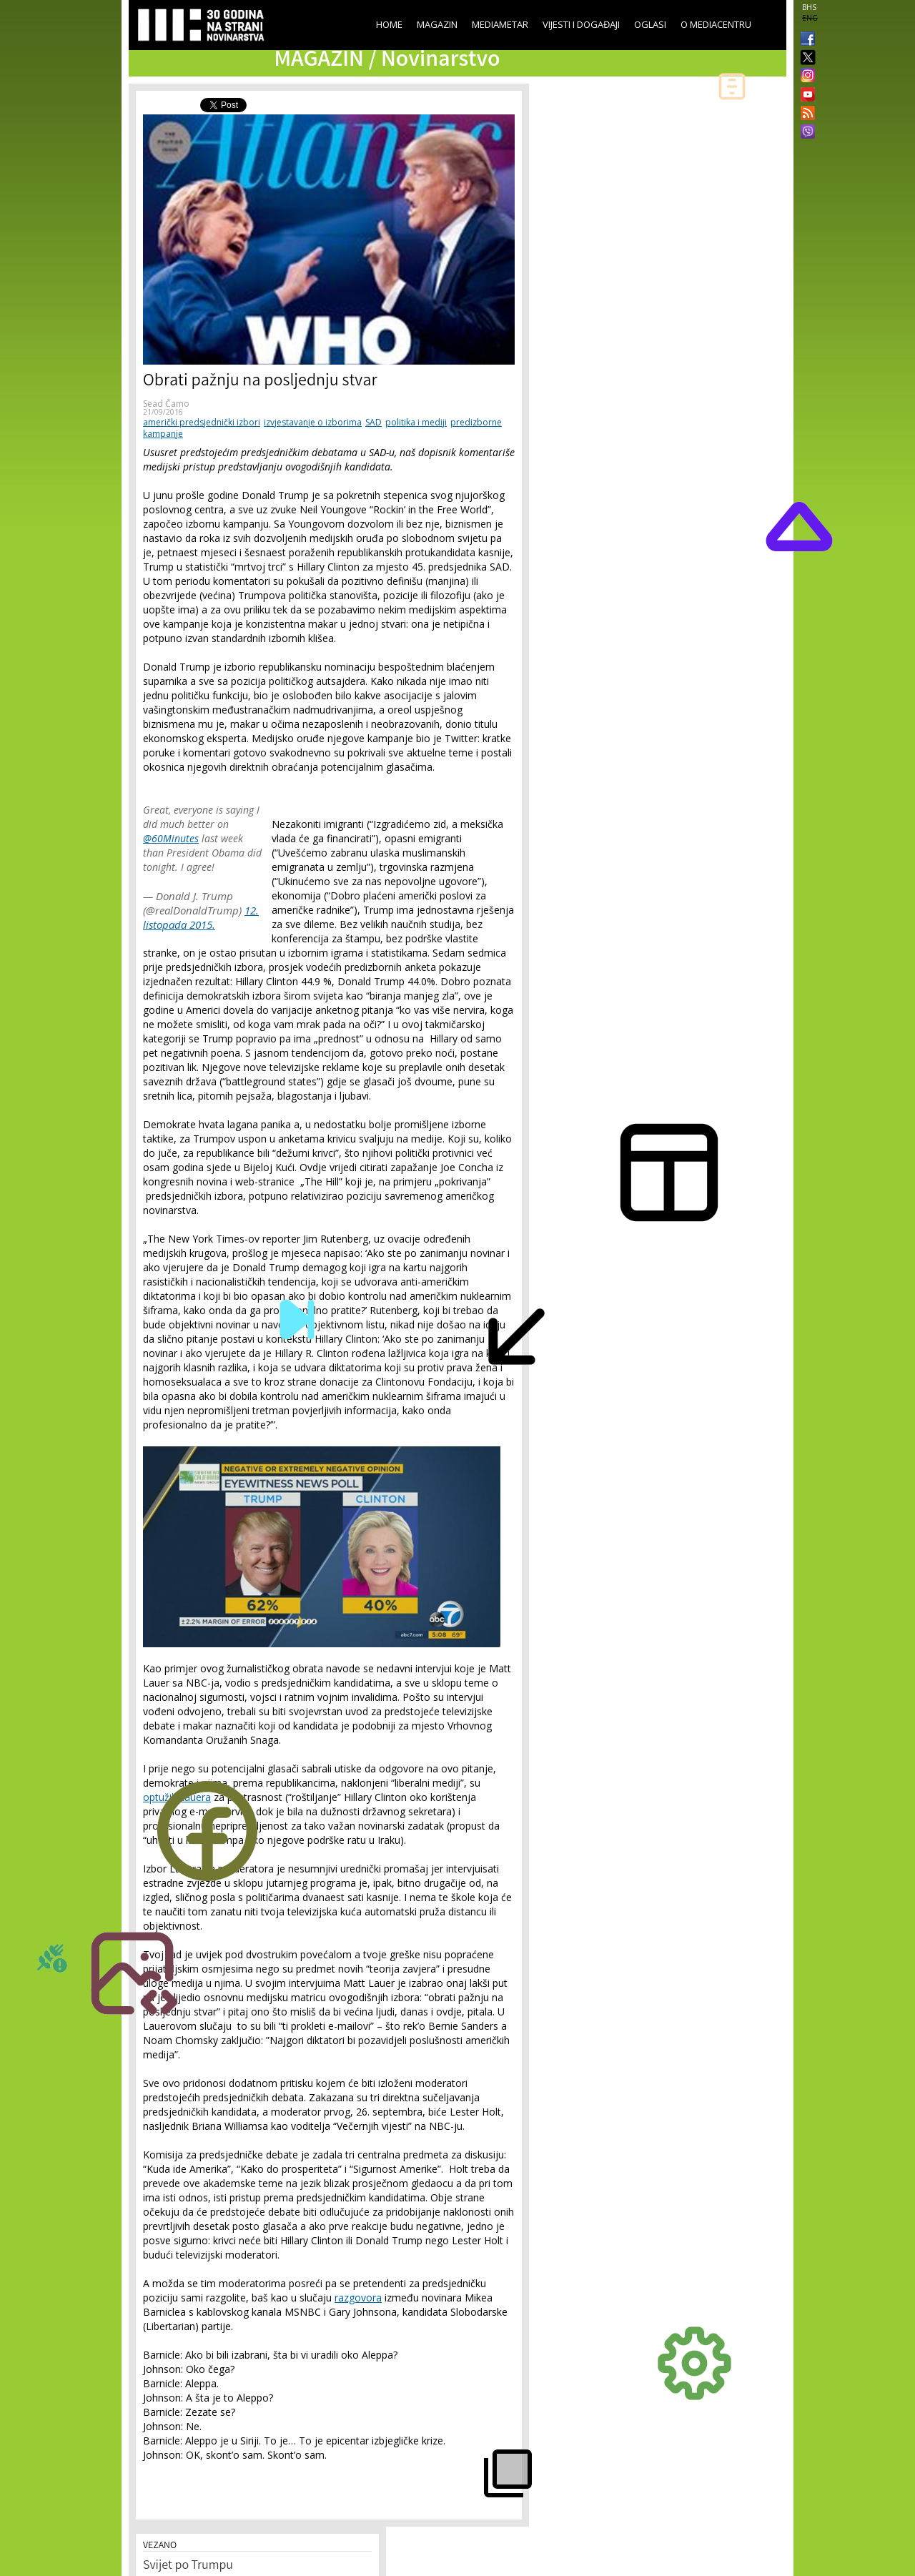 This screenshot has height=2576, width=915. What do you see at coordinates (51, 1956) in the screenshot?
I see `indicates a crop or grain alert` at bounding box center [51, 1956].